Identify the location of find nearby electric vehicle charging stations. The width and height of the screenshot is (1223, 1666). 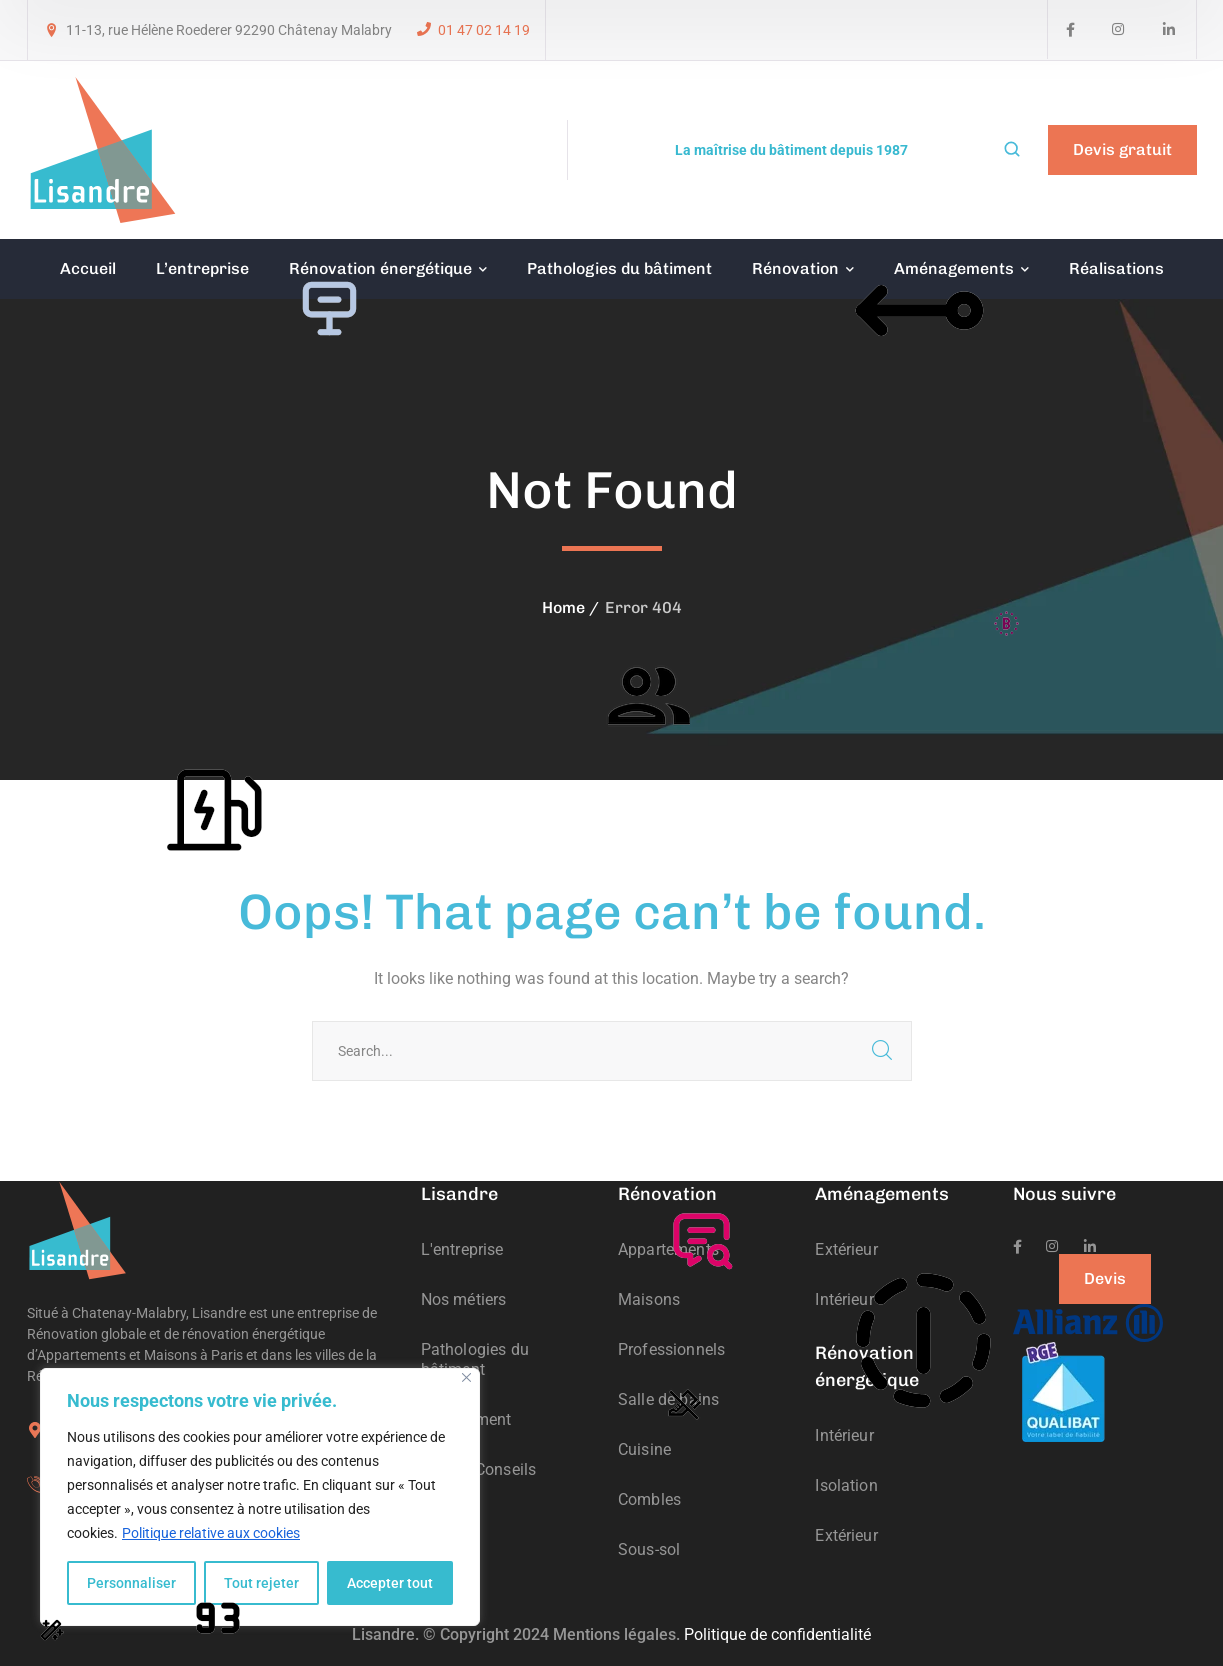
(211, 810).